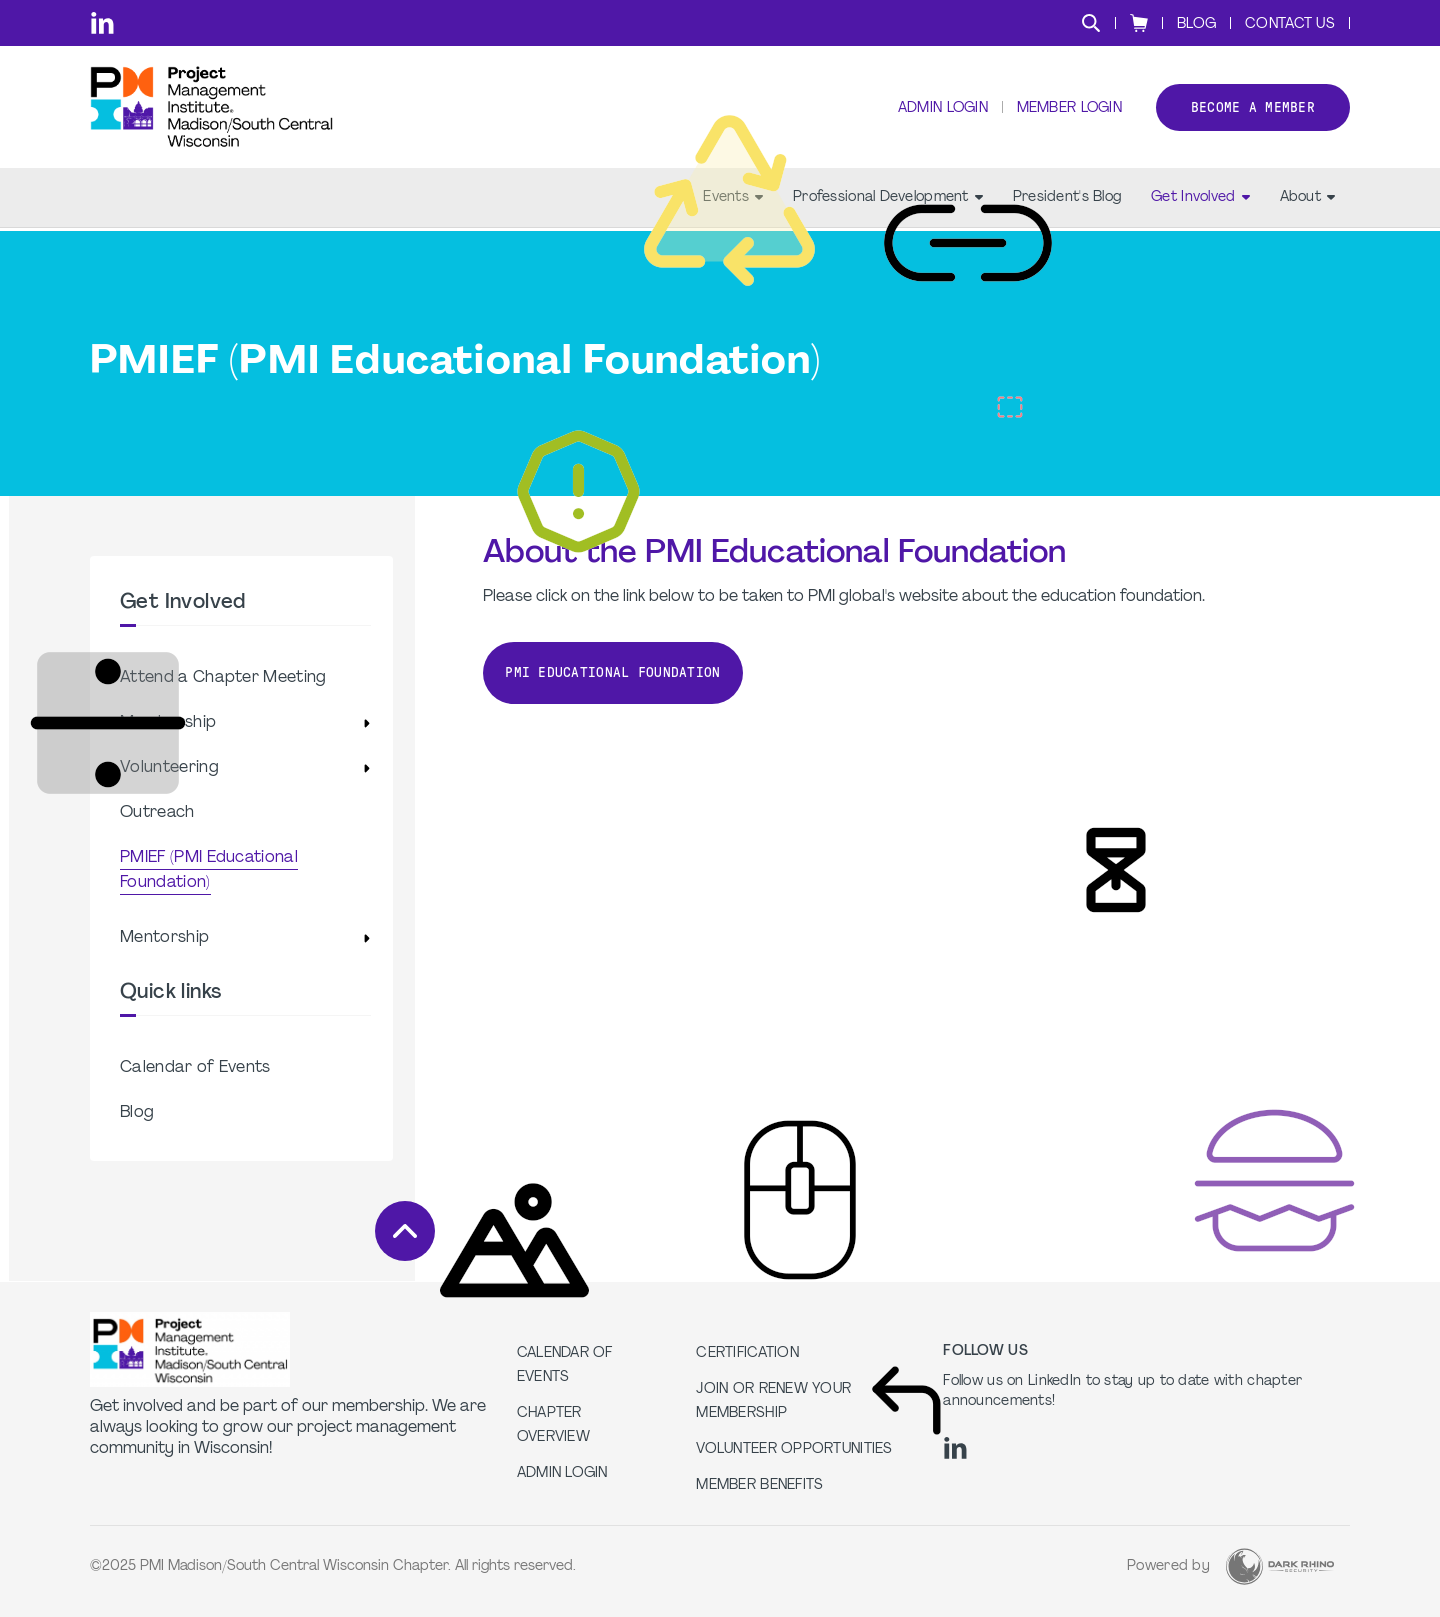 This screenshot has width=1440, height=1617. I want to click on indicates a critical error or warning, so click(578, 491).